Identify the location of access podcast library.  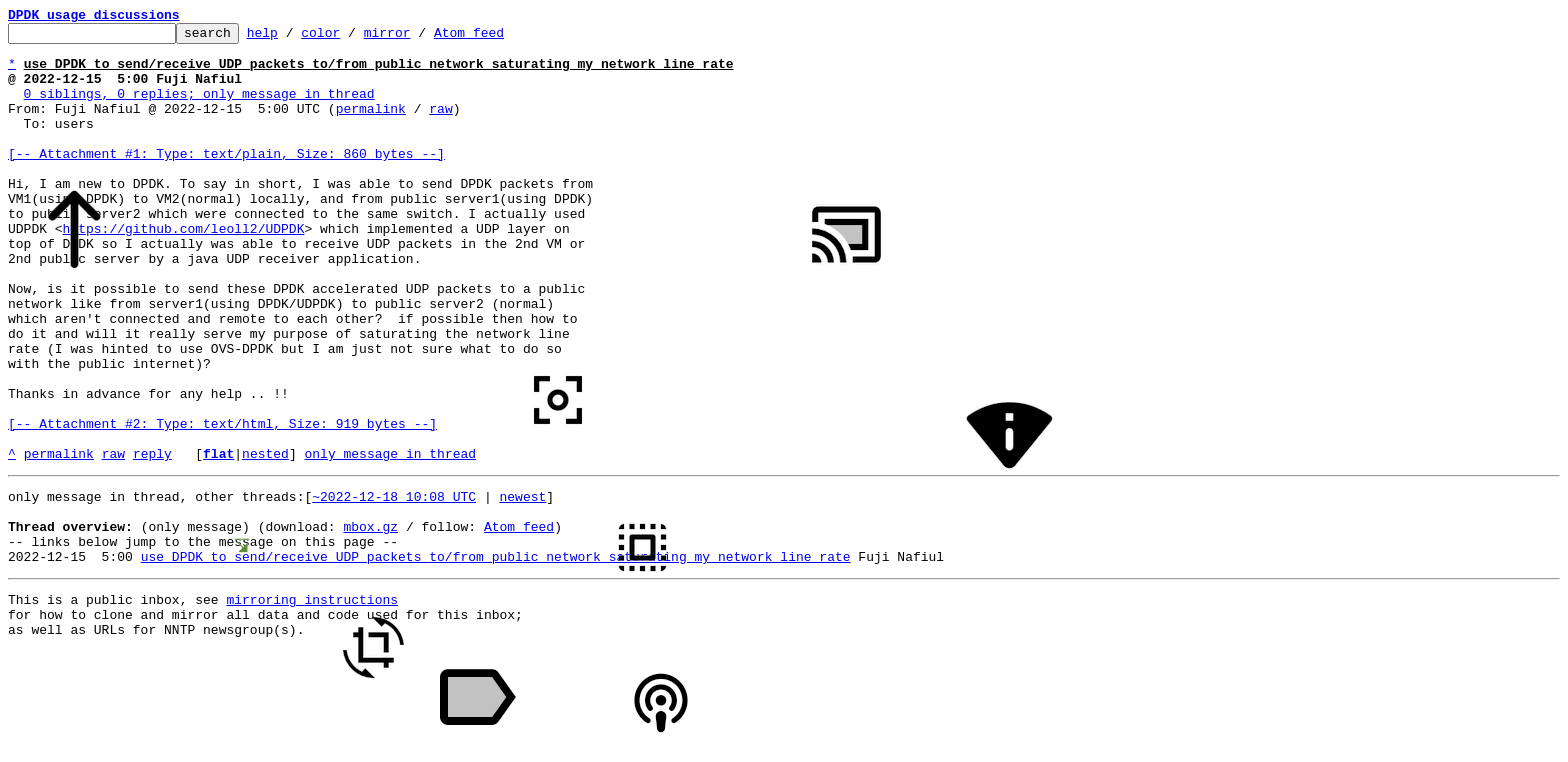
(661, 703).